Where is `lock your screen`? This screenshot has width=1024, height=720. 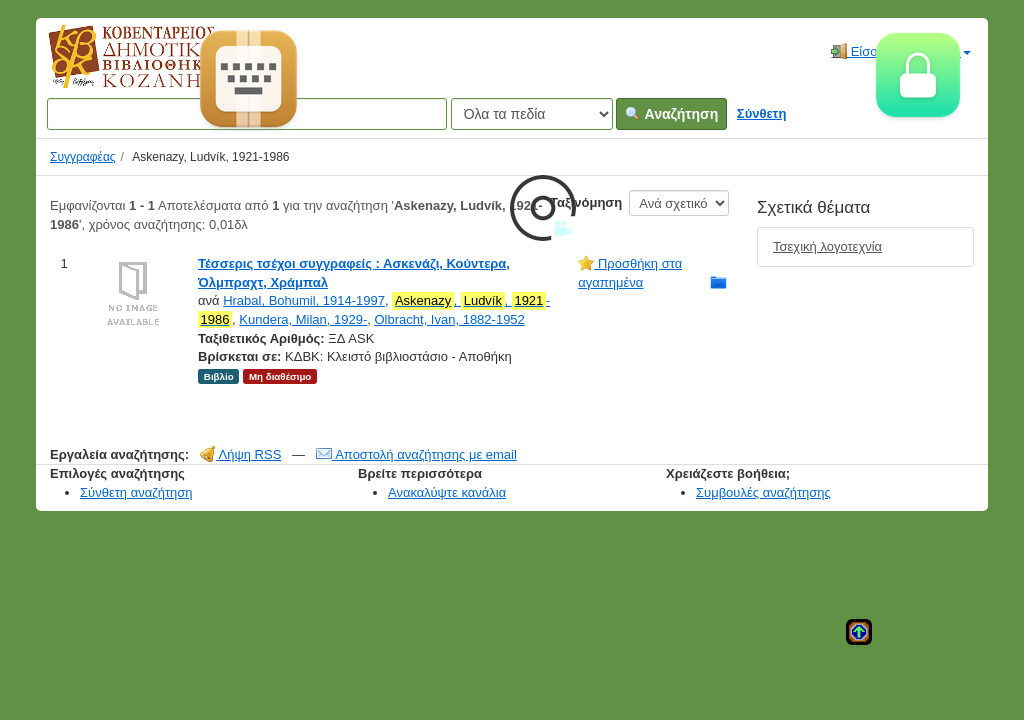
lock your screen is located at coordinates (918, 75).